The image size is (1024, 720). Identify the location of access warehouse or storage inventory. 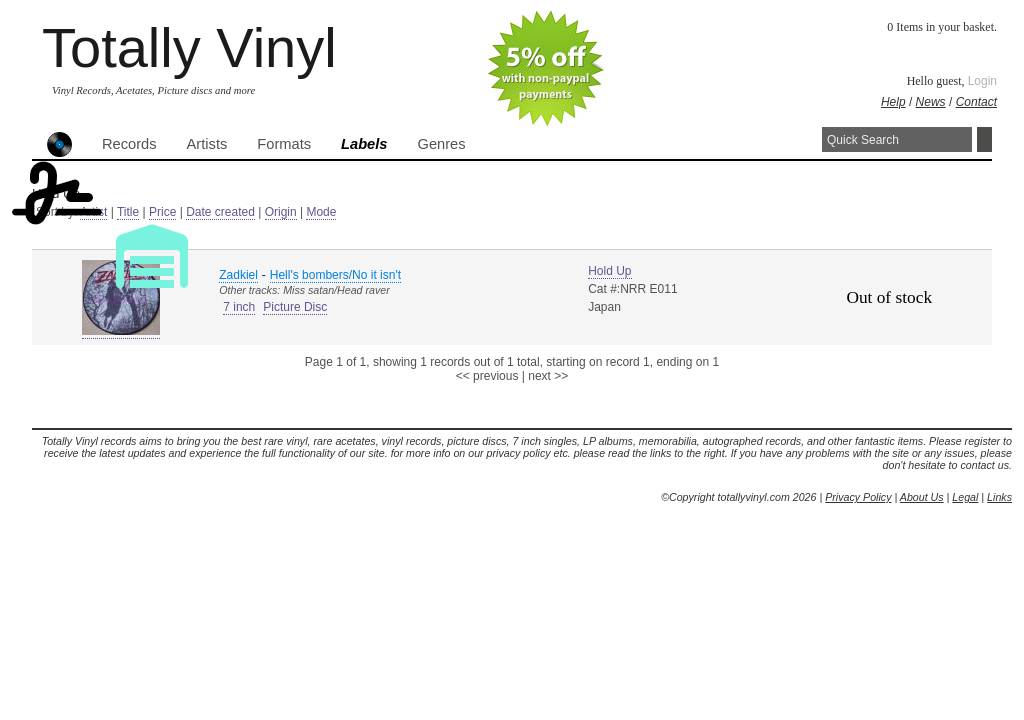
(152, 256).